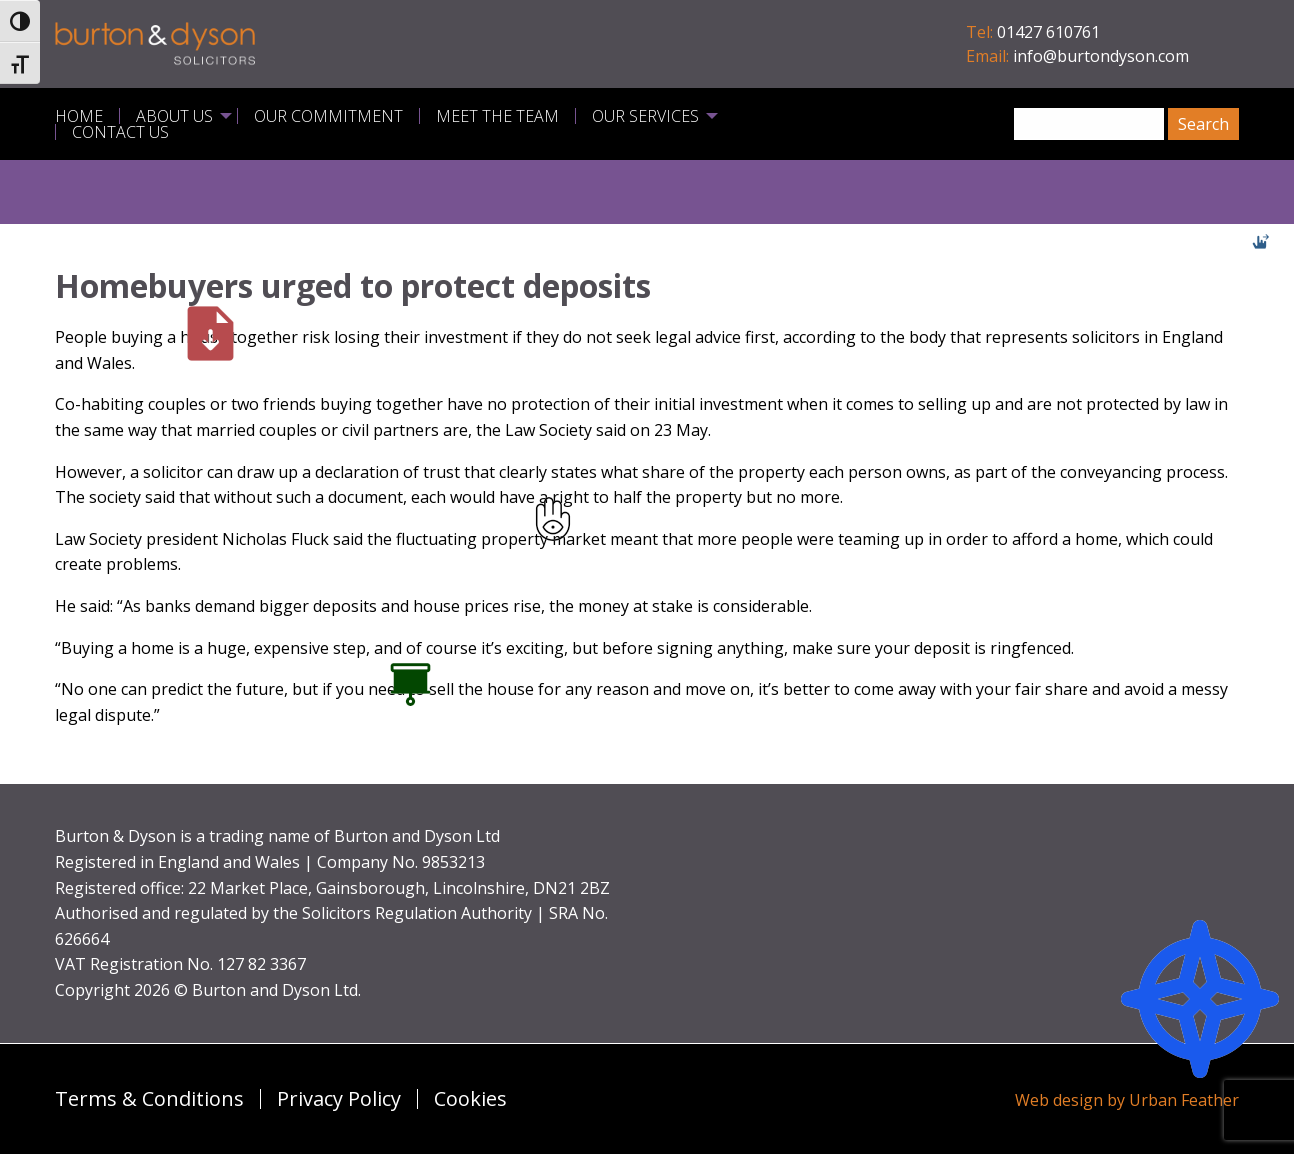  What do you see at coordinates (410, 681) in the screenshot?
I see `start a presentation` at bounding box center [410, 681].